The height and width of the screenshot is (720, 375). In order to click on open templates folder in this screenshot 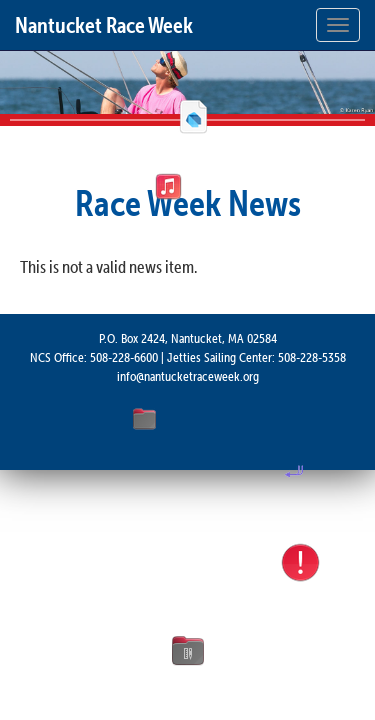, I will do `click(188, 650)`.